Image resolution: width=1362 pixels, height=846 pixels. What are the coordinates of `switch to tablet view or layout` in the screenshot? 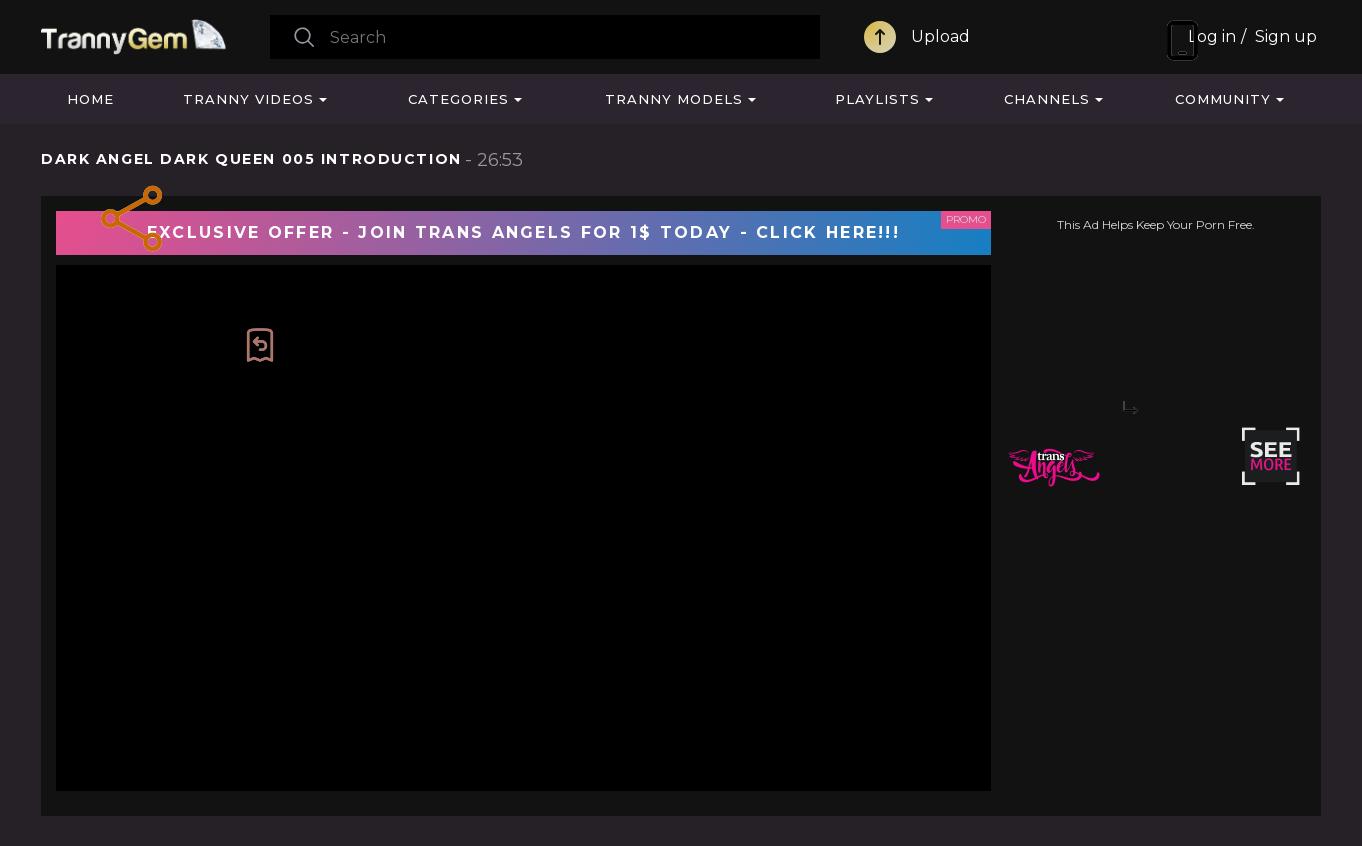 It's located at (1182, 40).